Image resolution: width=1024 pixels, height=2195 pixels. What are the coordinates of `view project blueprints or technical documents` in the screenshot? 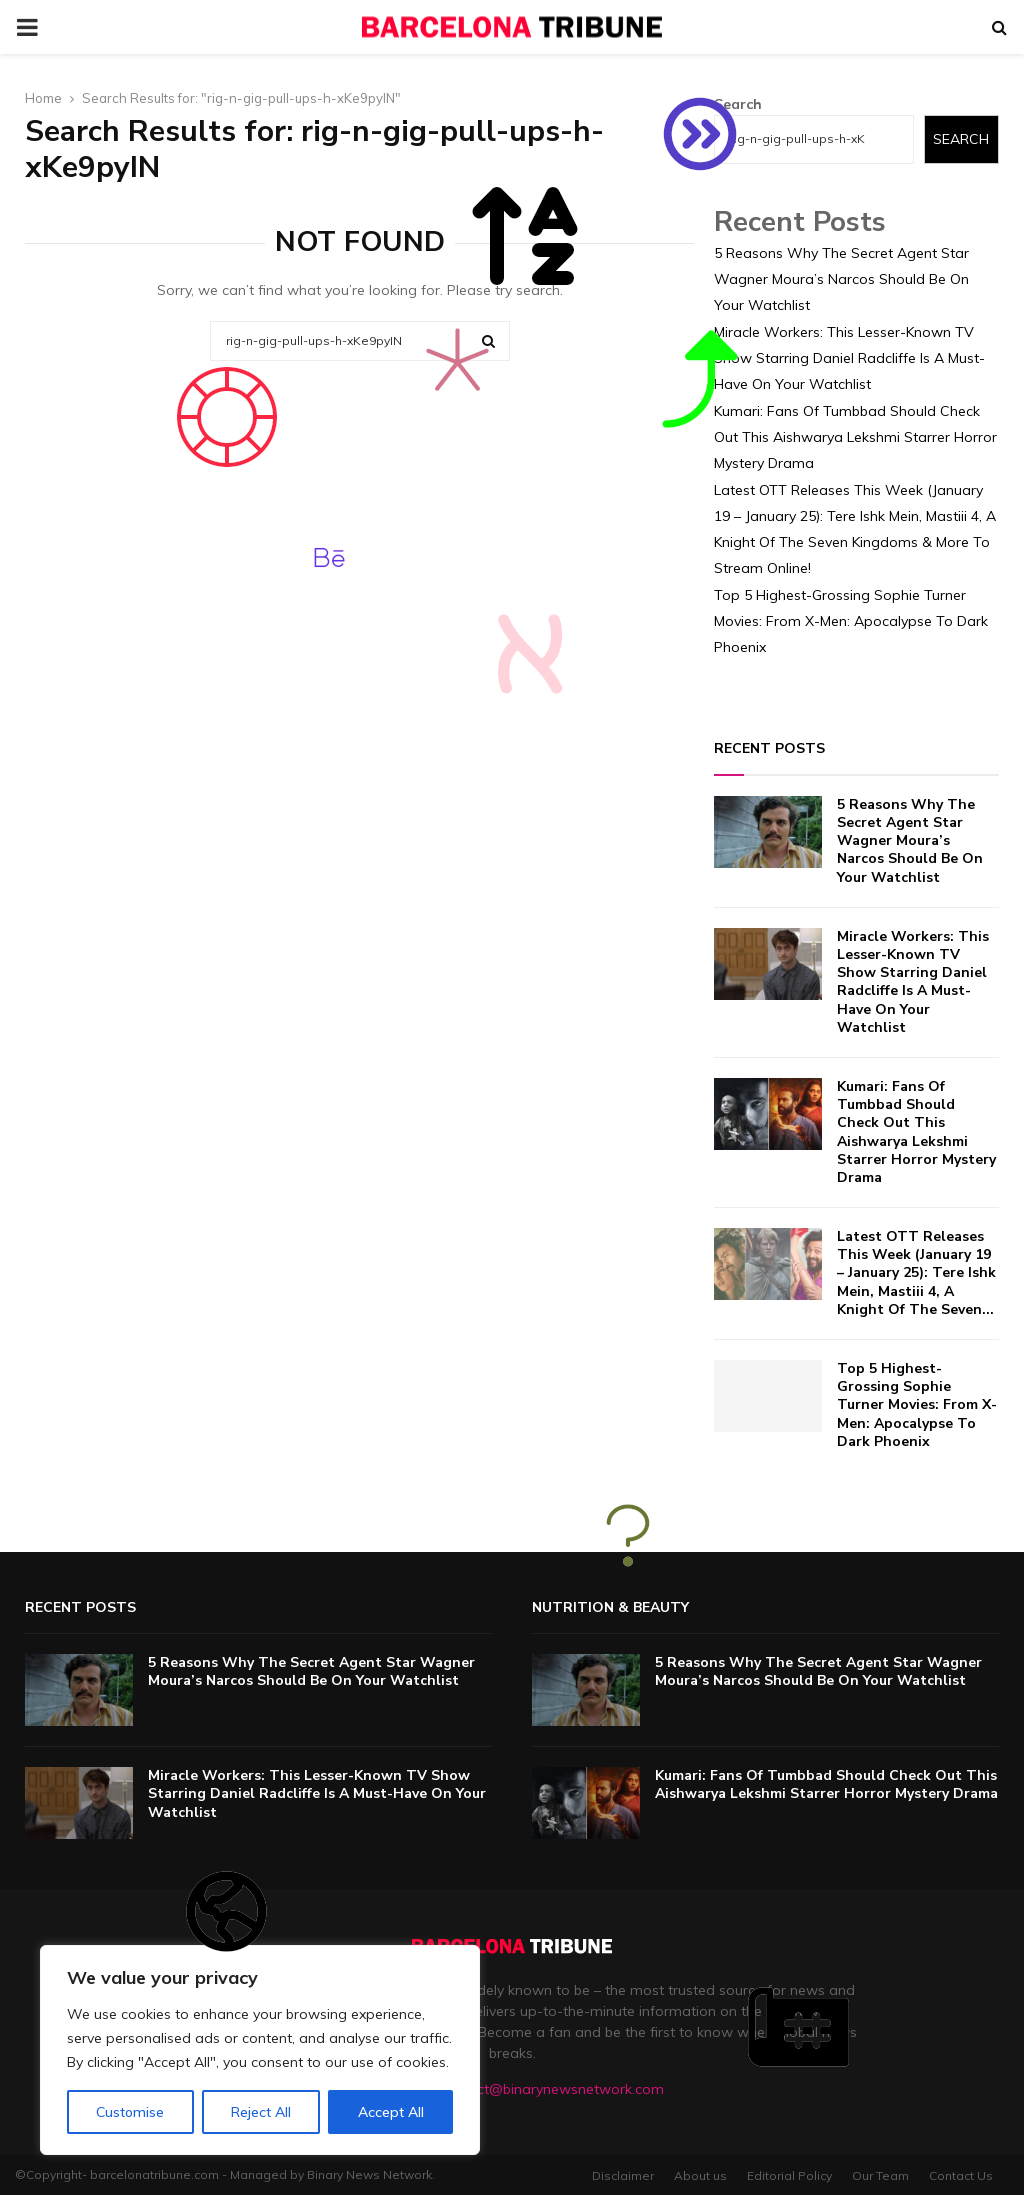 It's located at (798, 2030).